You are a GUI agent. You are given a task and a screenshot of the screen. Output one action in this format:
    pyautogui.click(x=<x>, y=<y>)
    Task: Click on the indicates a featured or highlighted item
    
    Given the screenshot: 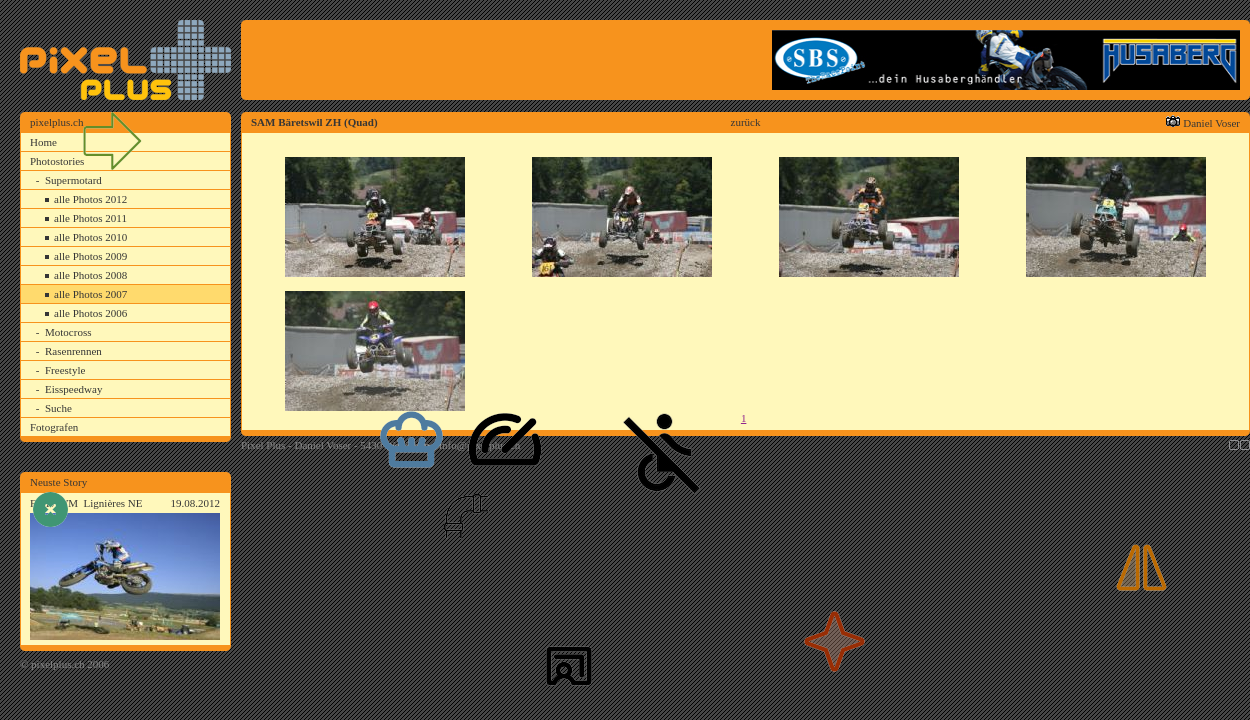 What is the action you would take?
    pyautogui.click(x=834, y=641)
    